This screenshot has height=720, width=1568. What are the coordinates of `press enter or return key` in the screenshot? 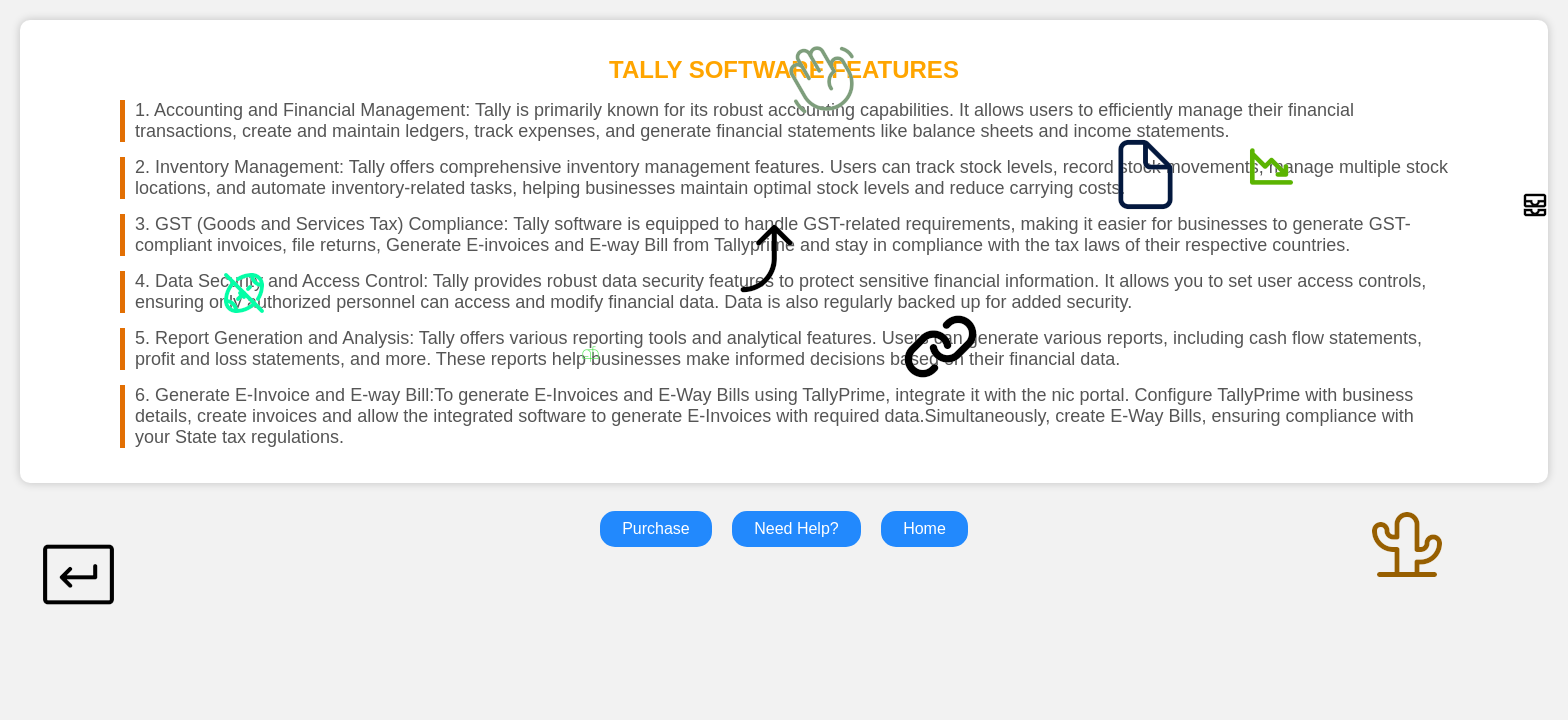 It's located at (78, 574).